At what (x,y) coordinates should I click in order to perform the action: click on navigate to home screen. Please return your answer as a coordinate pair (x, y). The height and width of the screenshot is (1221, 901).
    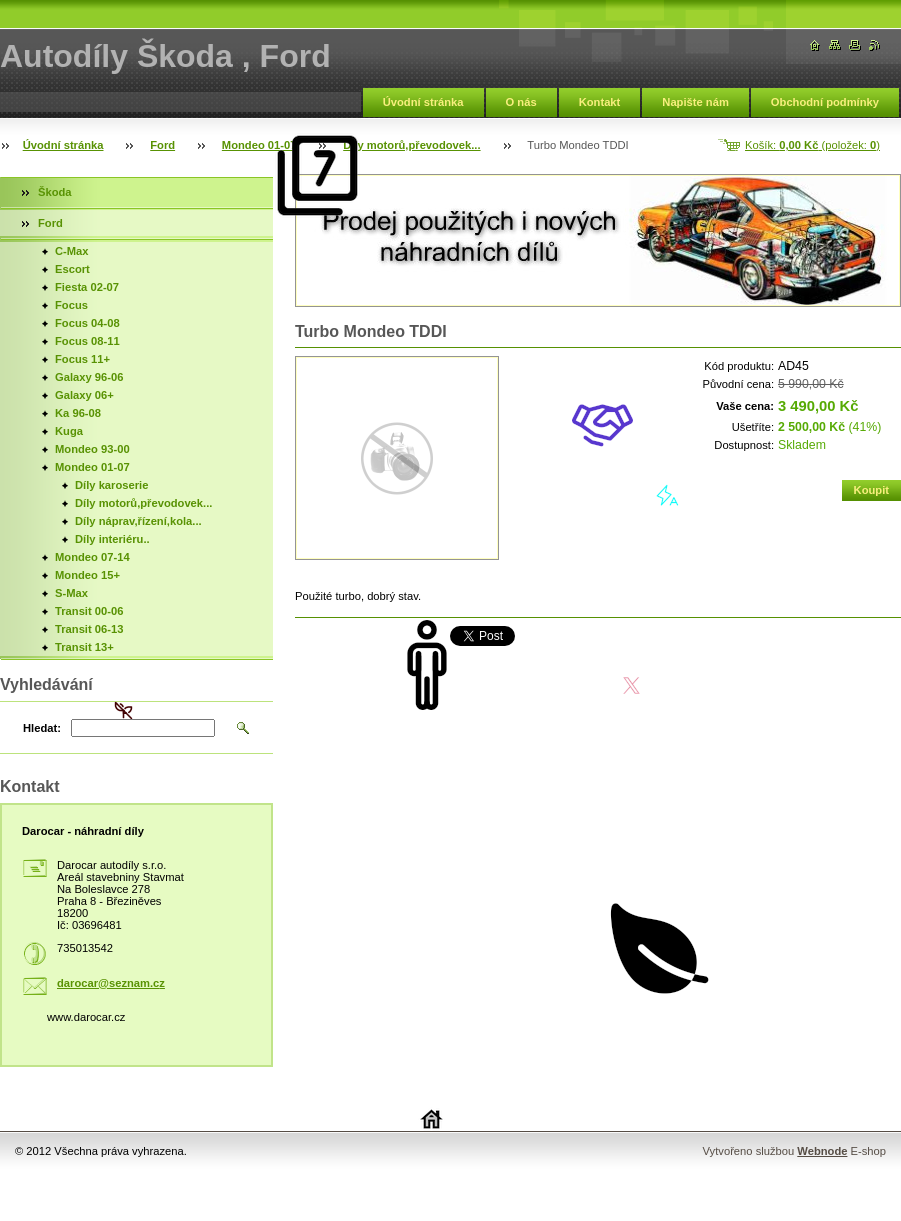
    Looking at the image, I should click on (431, 1119).